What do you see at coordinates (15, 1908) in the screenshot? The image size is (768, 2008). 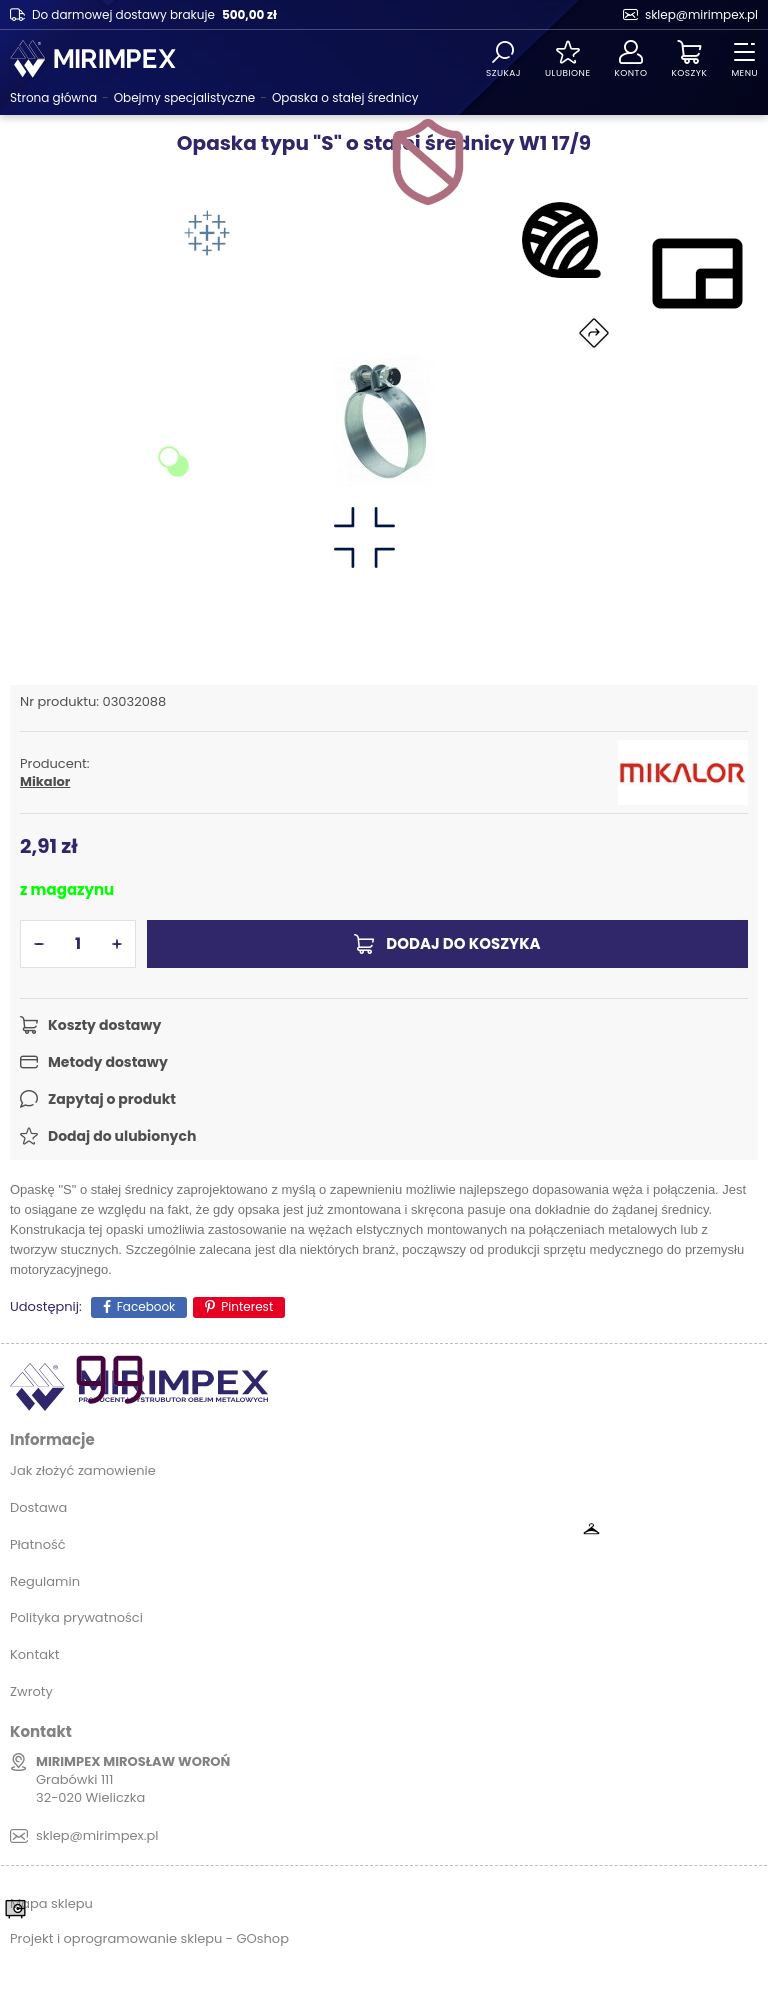 I see `access secure storage or vault` at bounding box center [15, 1908].